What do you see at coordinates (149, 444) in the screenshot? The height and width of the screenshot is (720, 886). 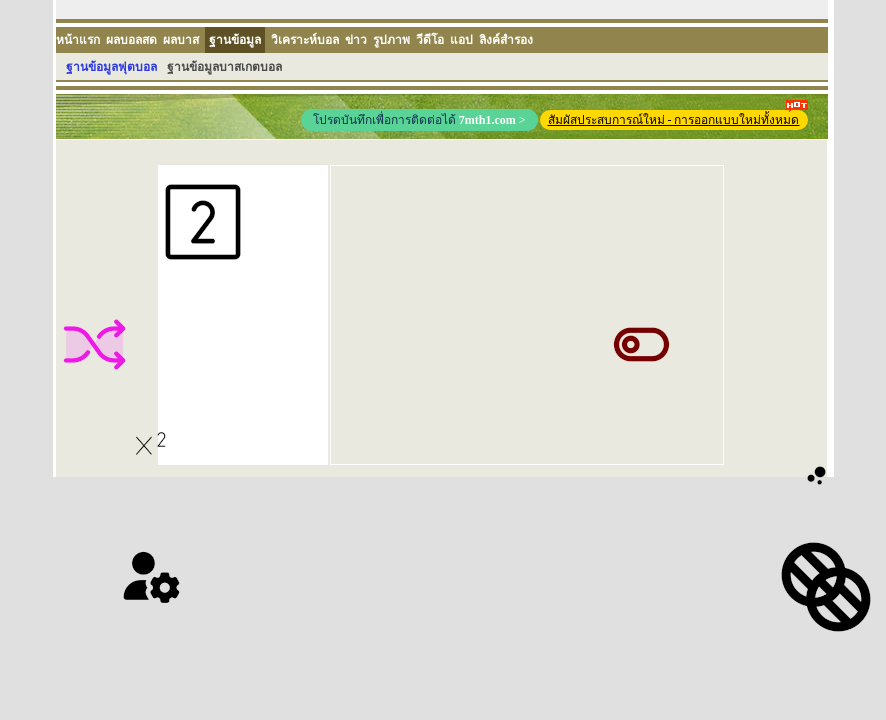 I see `apply superscript formatting to selected text` at bounding box center [149, 444].